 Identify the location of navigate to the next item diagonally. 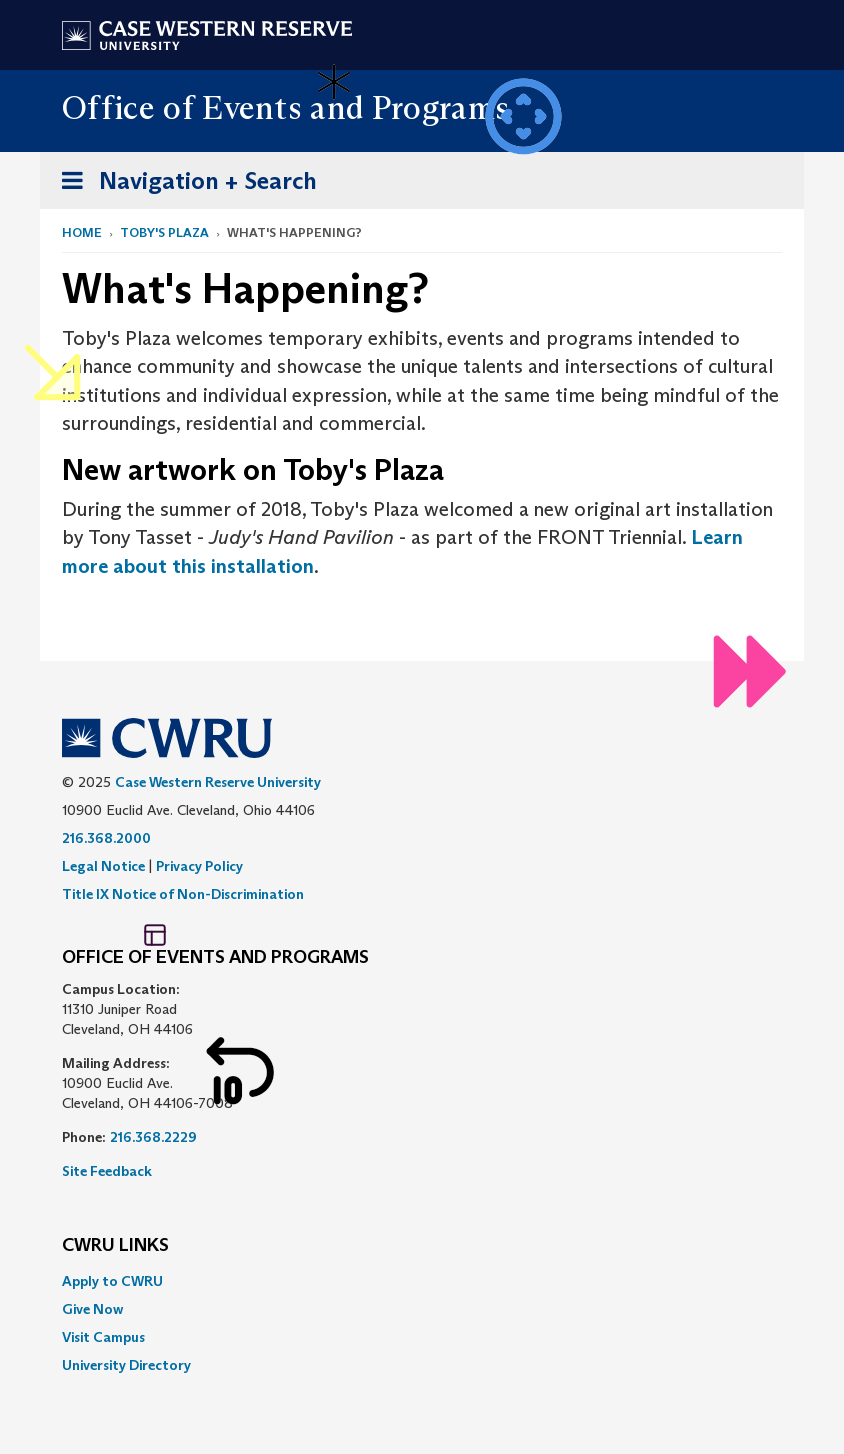
(52, 372).